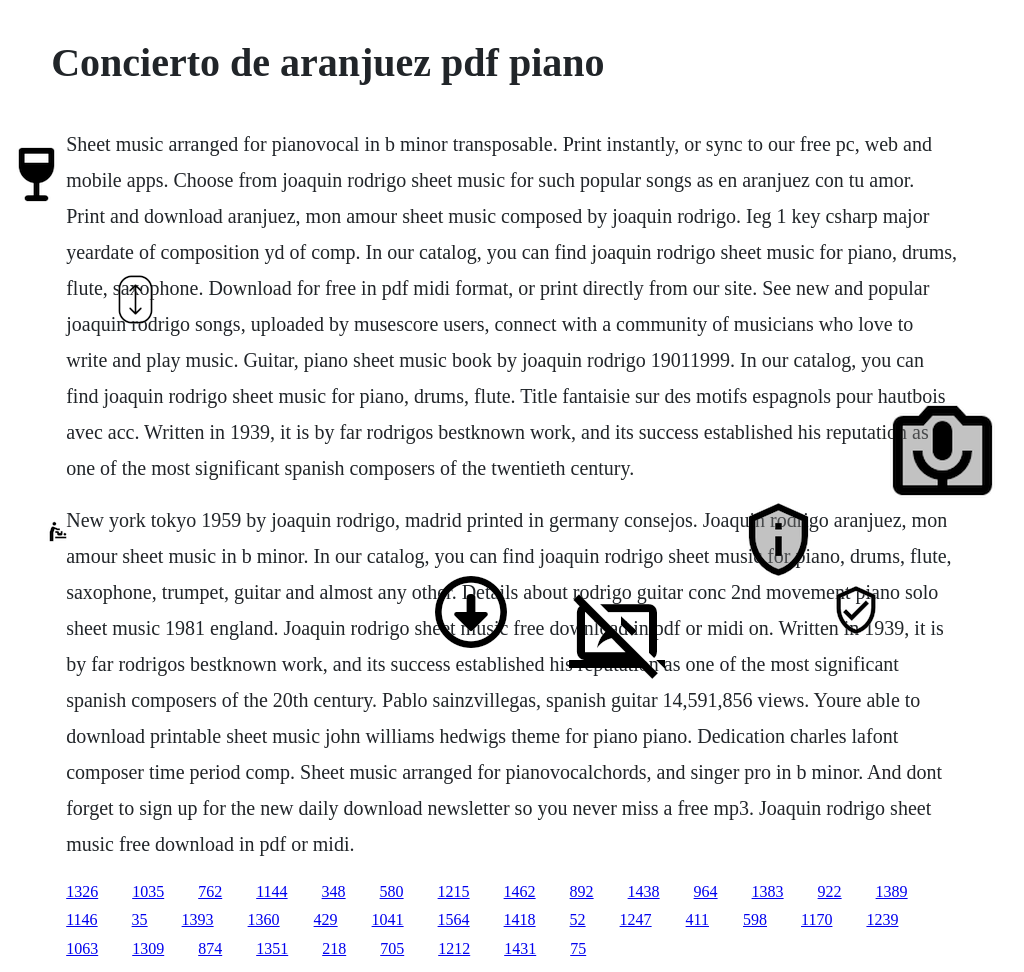 The image size is (1024, 972). What do you see at coordinates (36, 174) in the screenshot?
I see `find nearby wine bars or restaurants` at bounding box center [36, 174].